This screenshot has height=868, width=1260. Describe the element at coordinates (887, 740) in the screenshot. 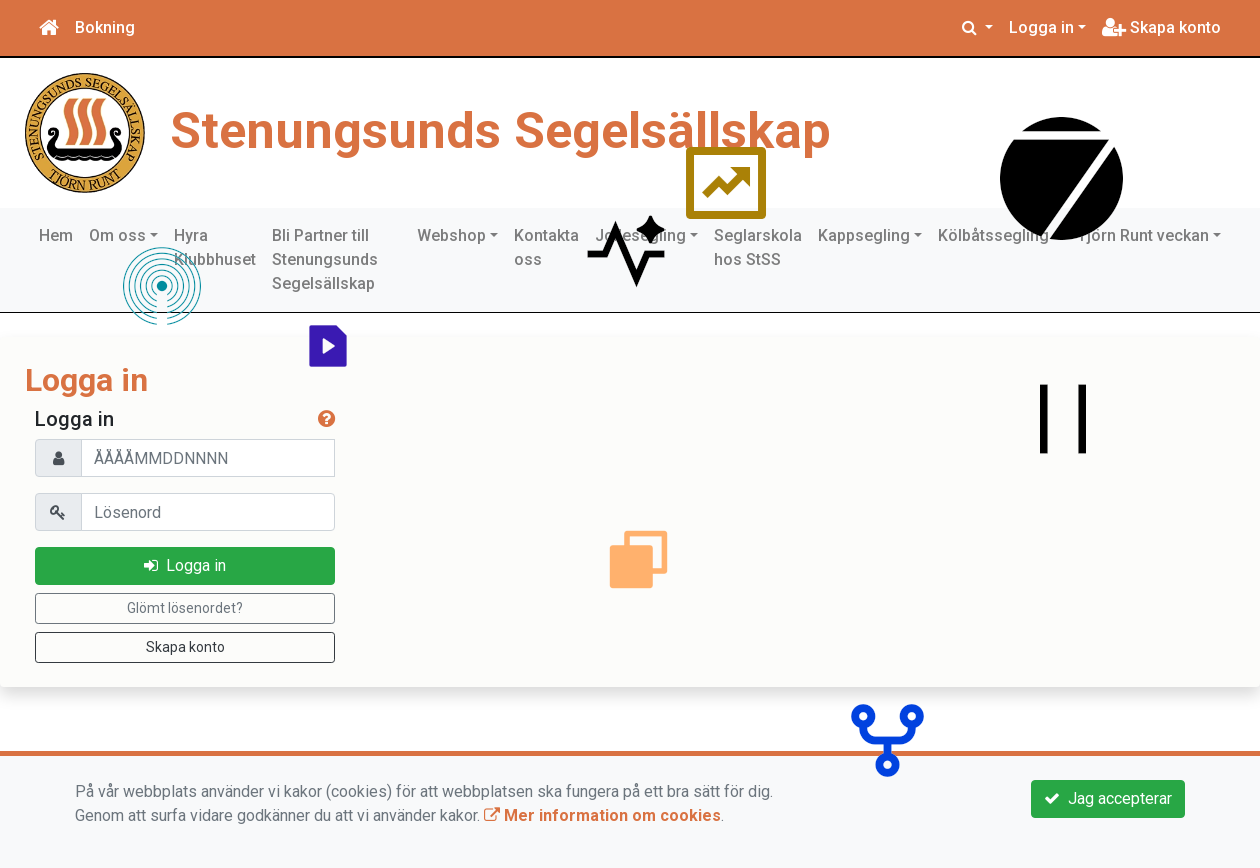

I see `fork a repository` at that location.